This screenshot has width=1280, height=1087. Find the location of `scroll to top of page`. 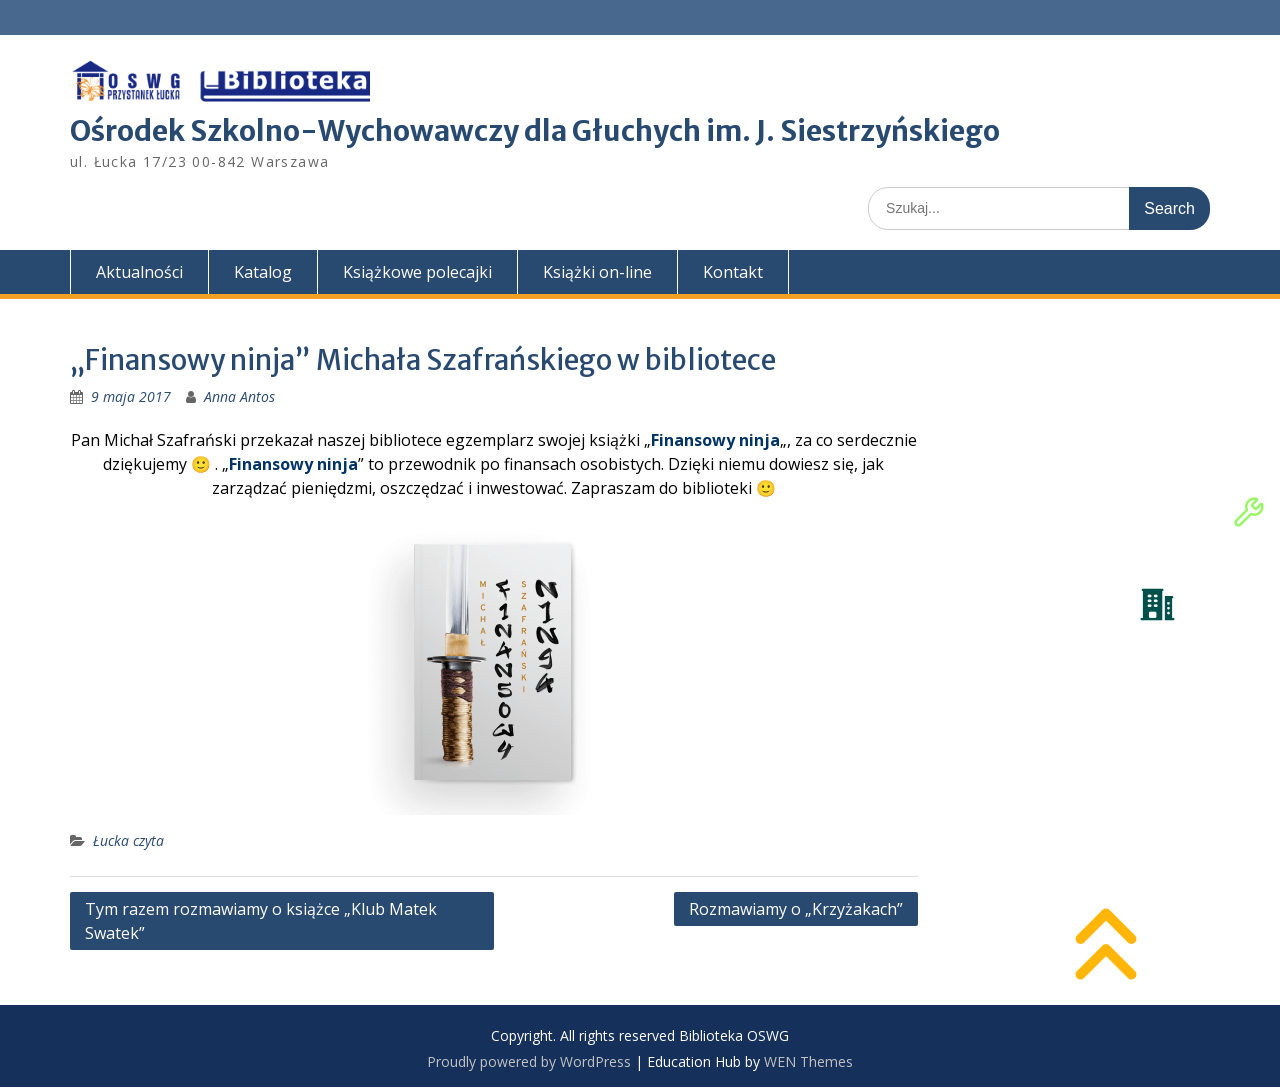

scroll to top of page is located at coordinates (1106, 944).